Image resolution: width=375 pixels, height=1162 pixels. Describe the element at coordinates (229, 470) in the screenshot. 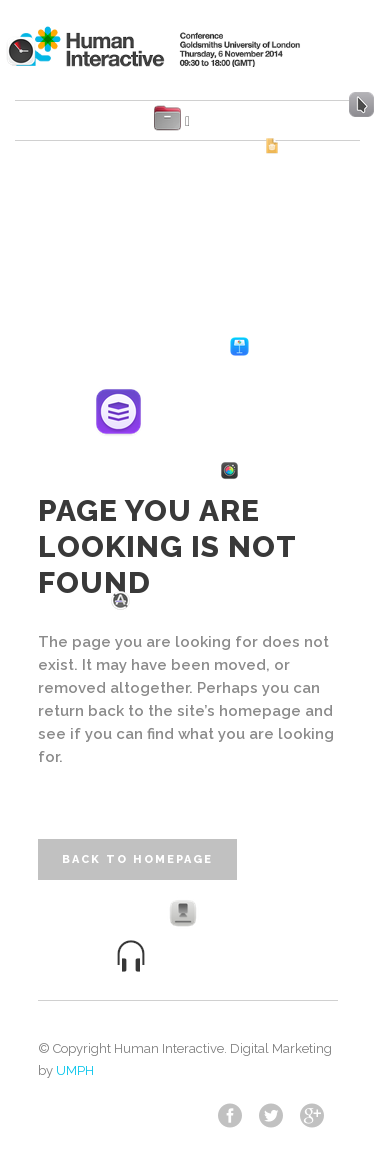

I see `open PhotoFlare image editing application` at that location.